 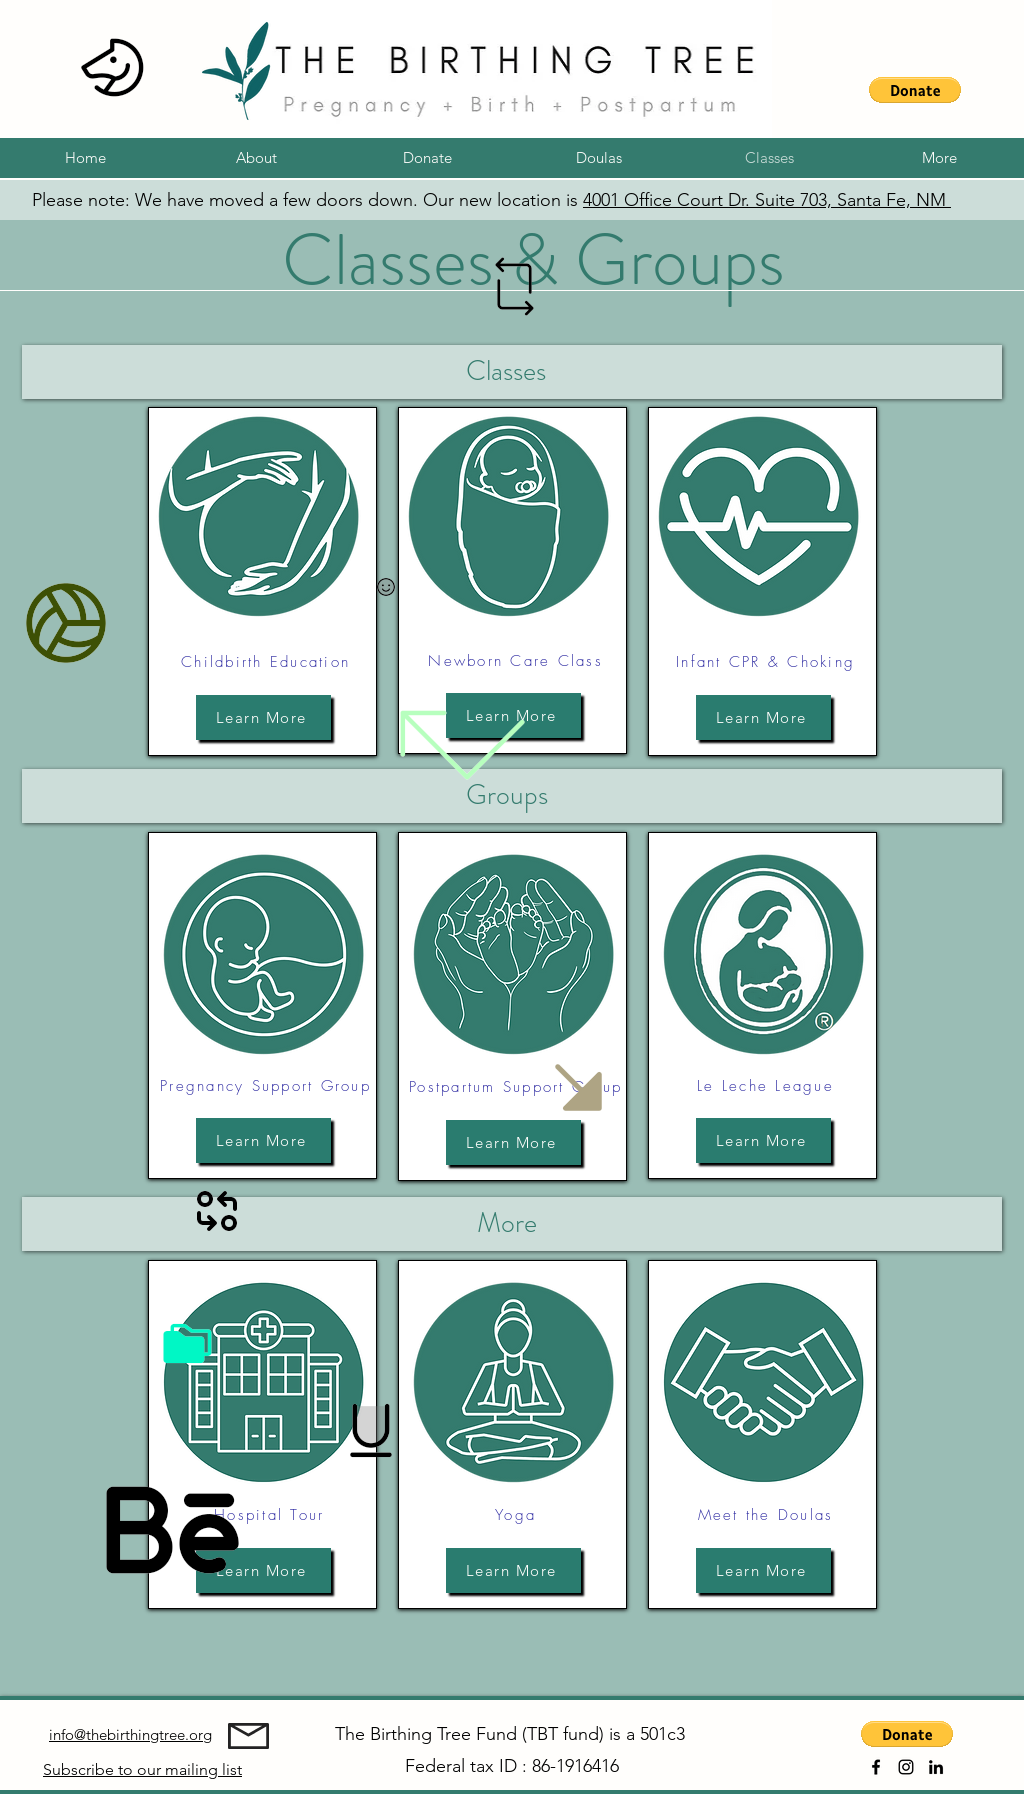 I want to click on link to Behance portfolio, so click(x=168, y=1530).